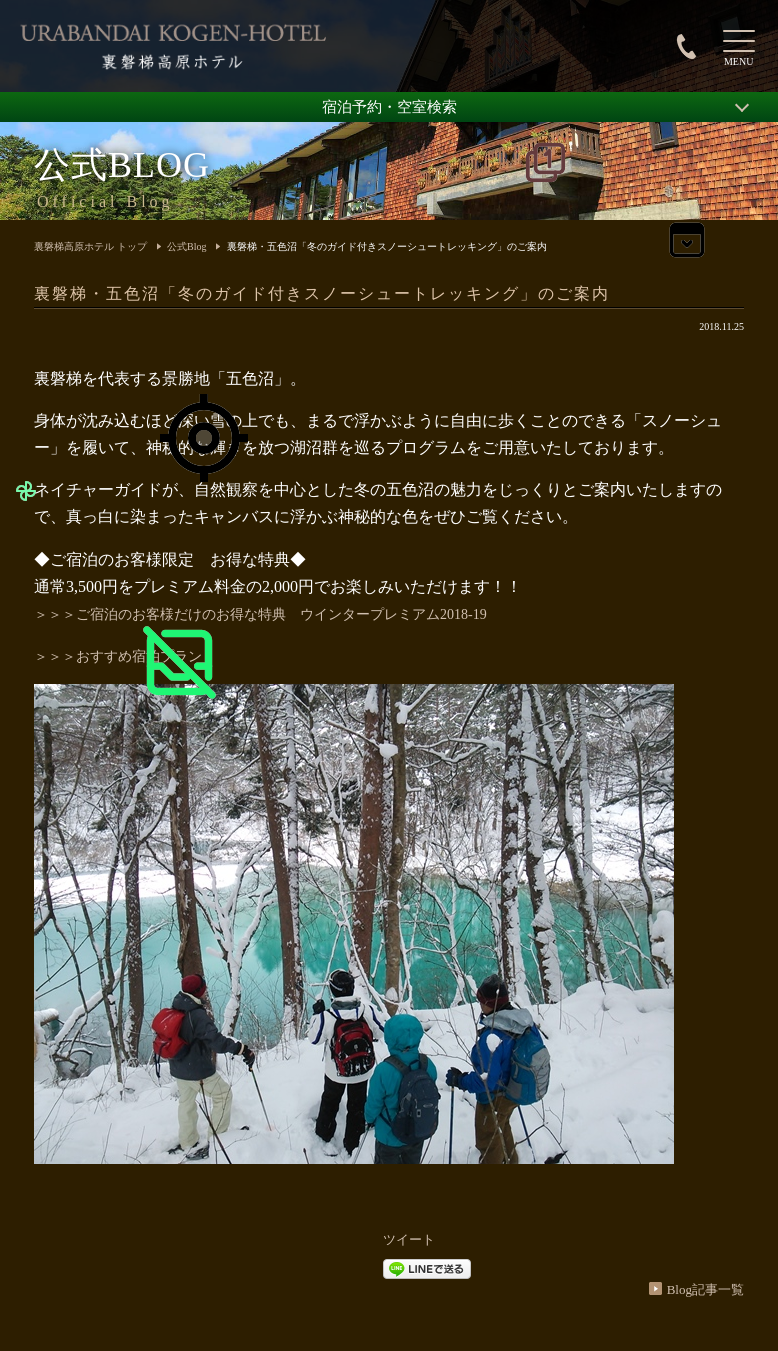  What do you see at coordinates (179, 662) in the screenshot?
I see `inbox disabled or unavailable` at bounding box center [179, 662].